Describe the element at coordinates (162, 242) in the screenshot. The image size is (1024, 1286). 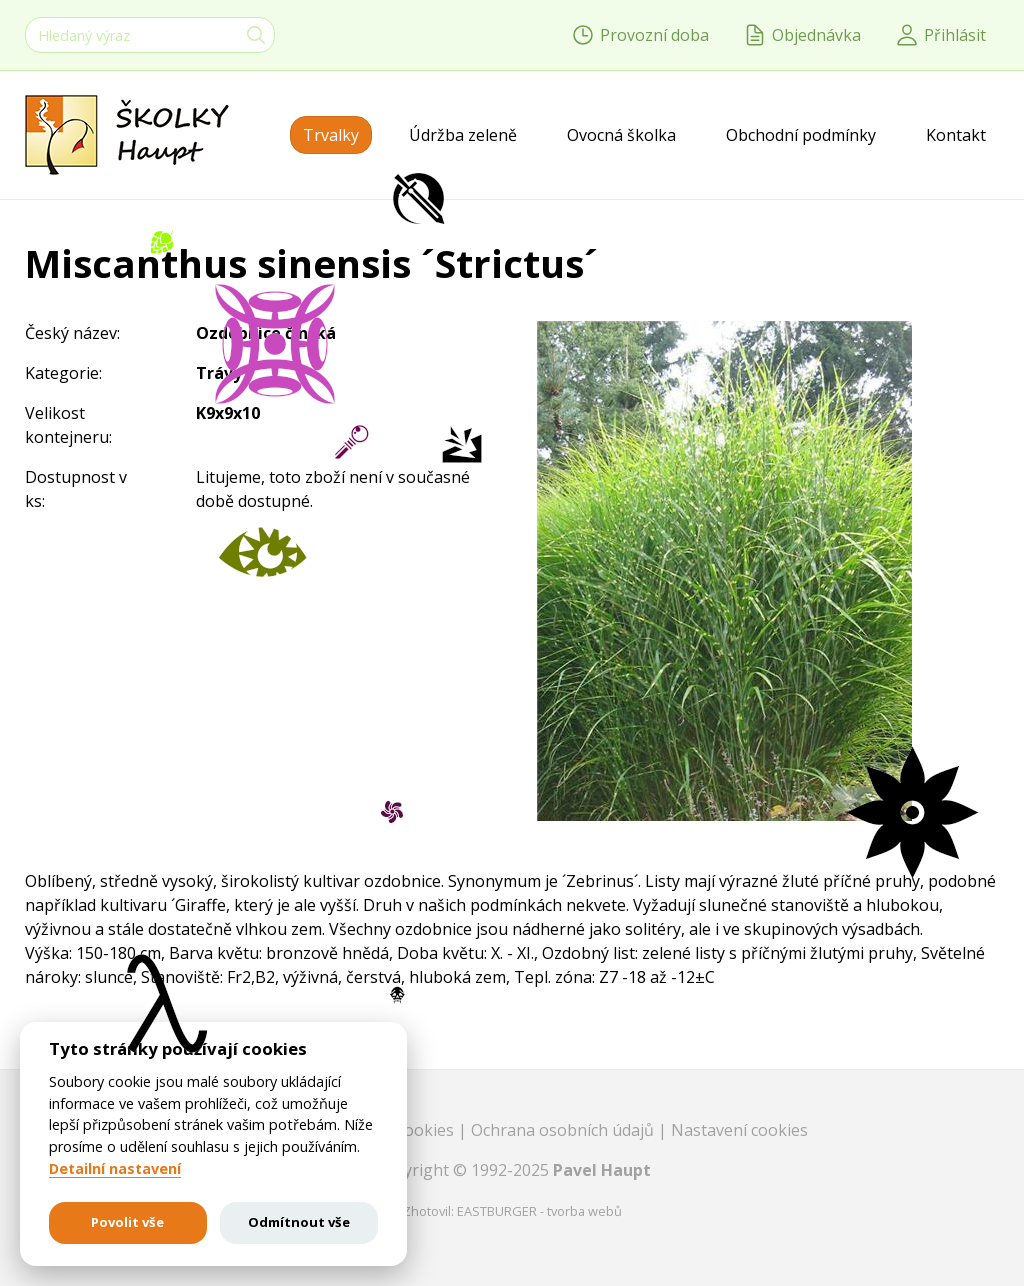
I see `indicates beer or brewing-related content` at that location.